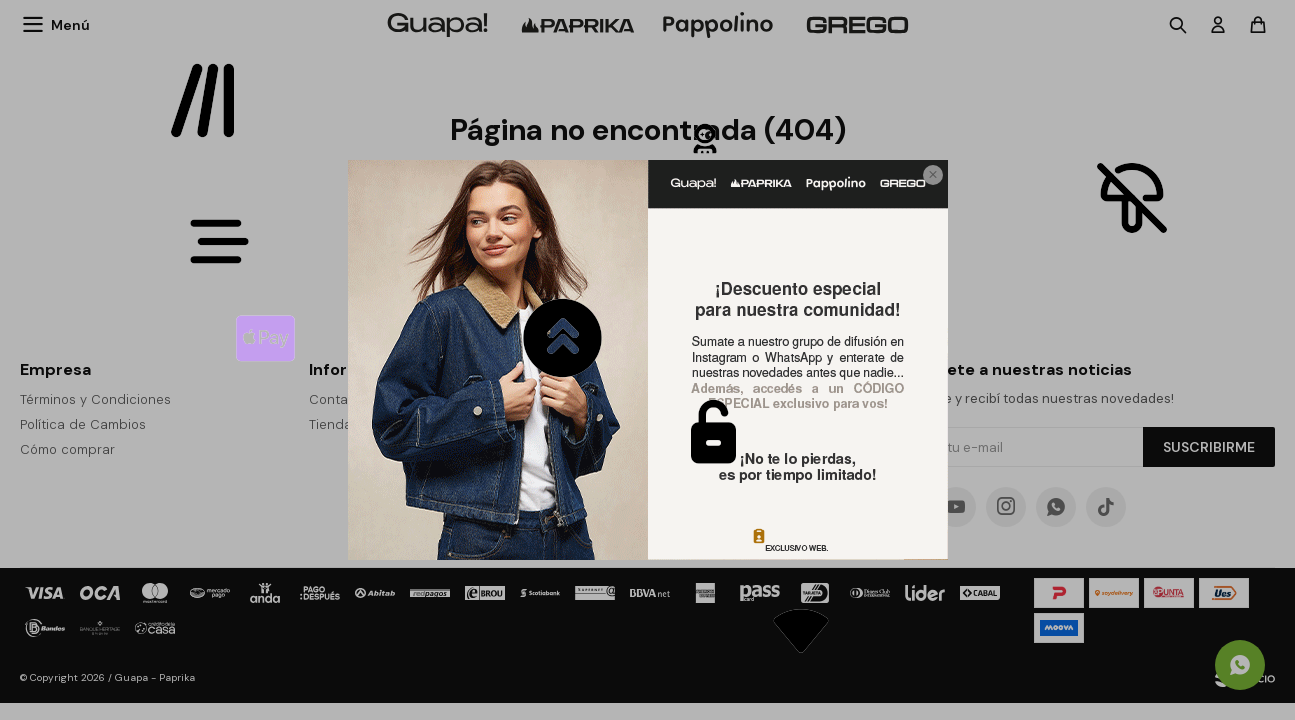  Describe the element at coordinates (219, 241) in the screenshot. I see `open navigation menu` at that location.